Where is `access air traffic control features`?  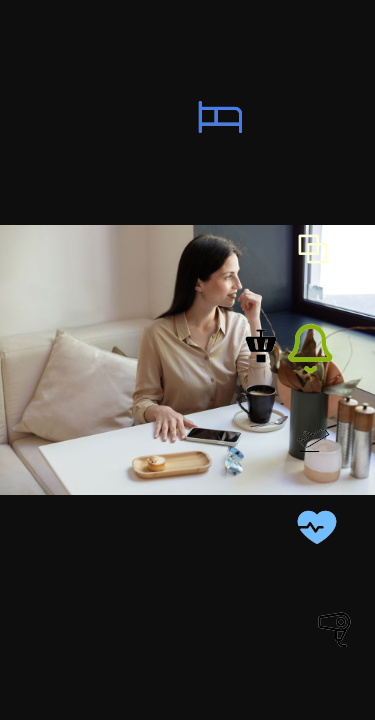 access air traffic control features is located at coordinates (261, 346).